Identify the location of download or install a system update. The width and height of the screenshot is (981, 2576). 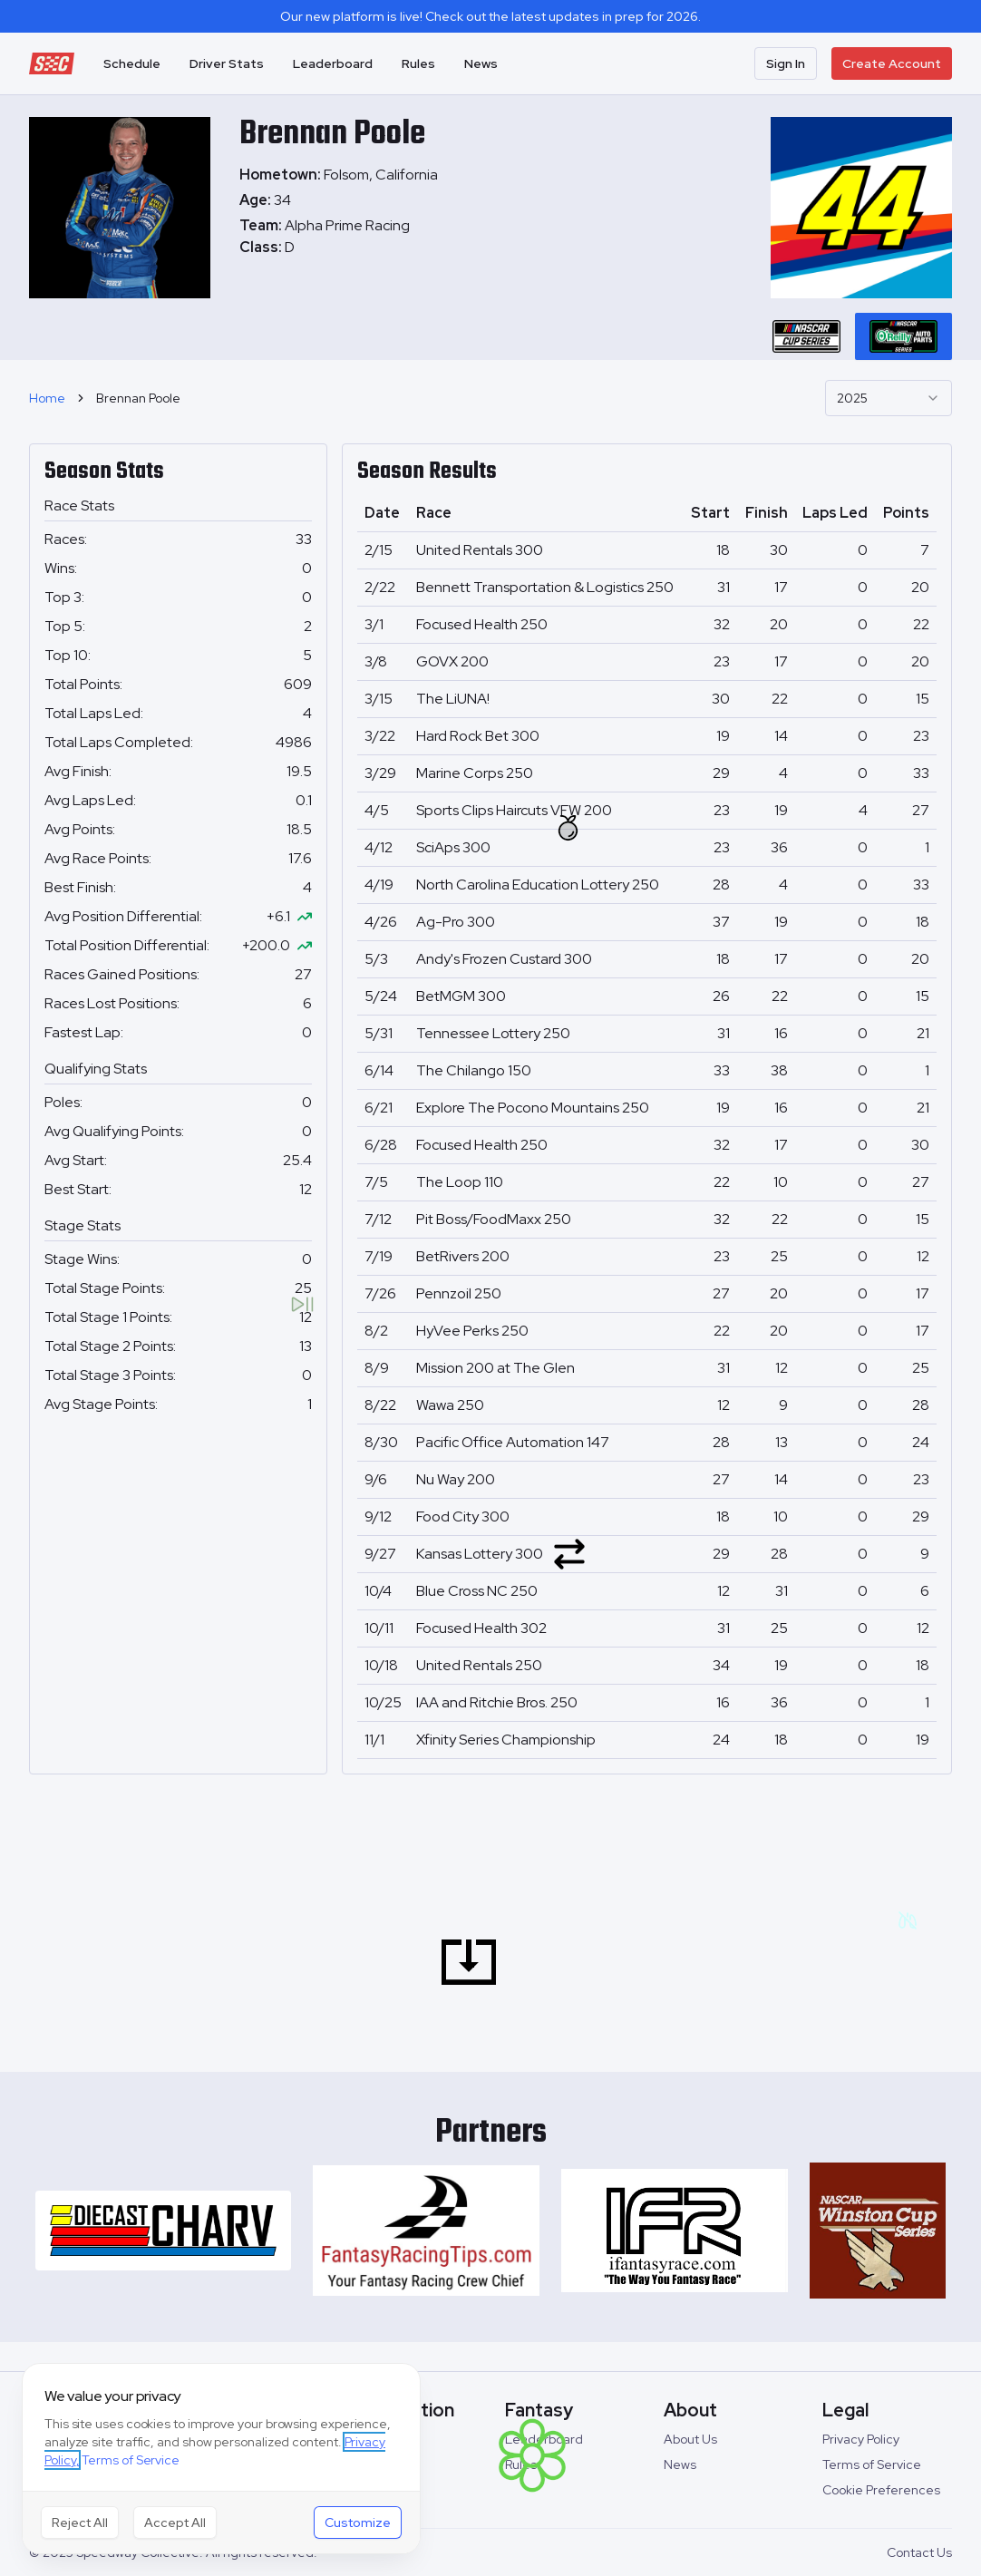
(469, 1962).